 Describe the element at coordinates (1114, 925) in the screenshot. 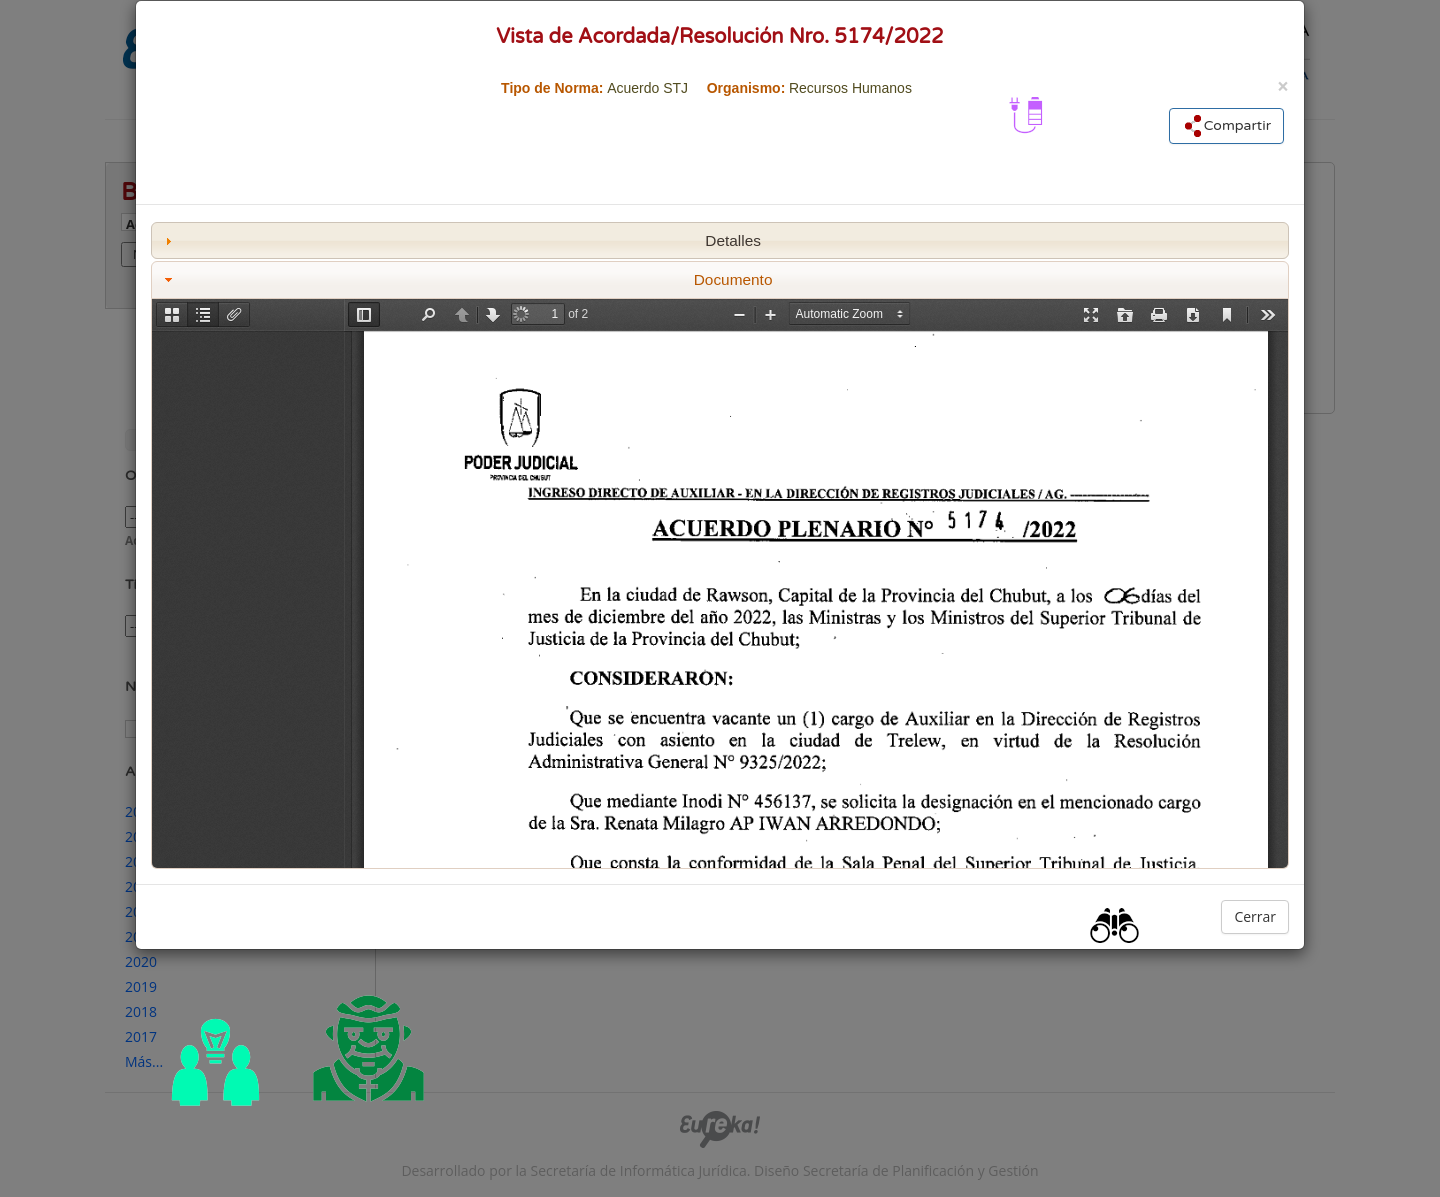

I see `search or explore content` at that location.